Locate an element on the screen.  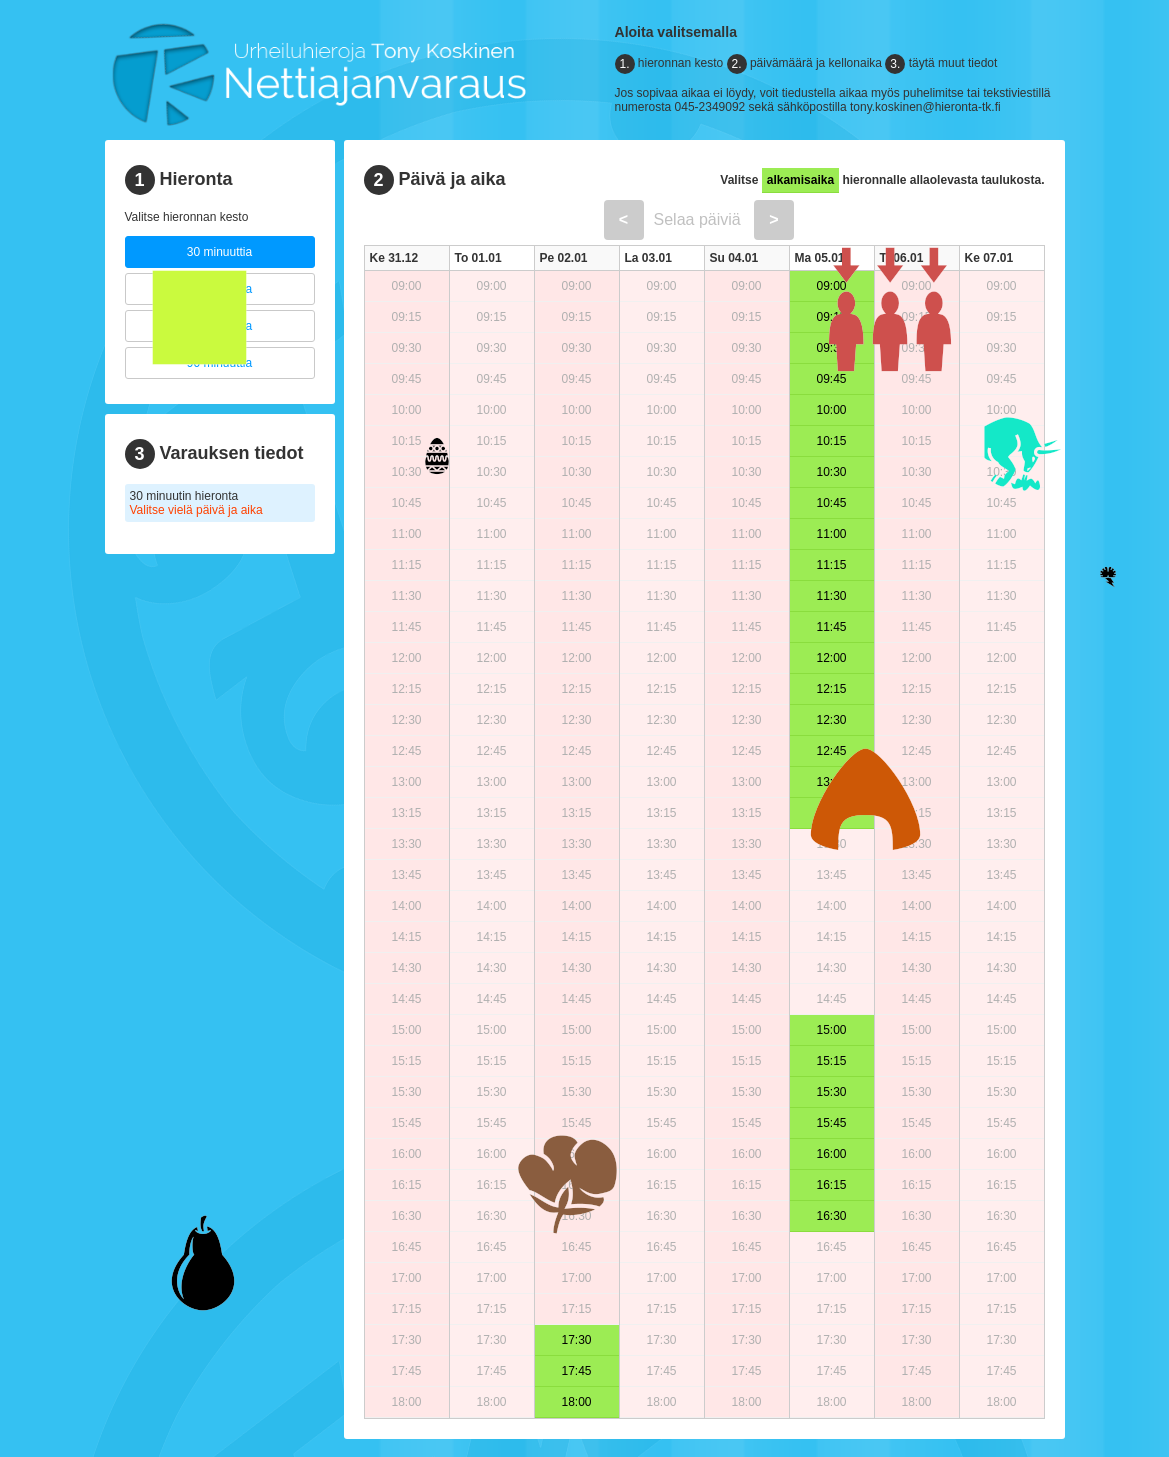
easter or spring seasonal event indicator is located at coordinates (437, 456).